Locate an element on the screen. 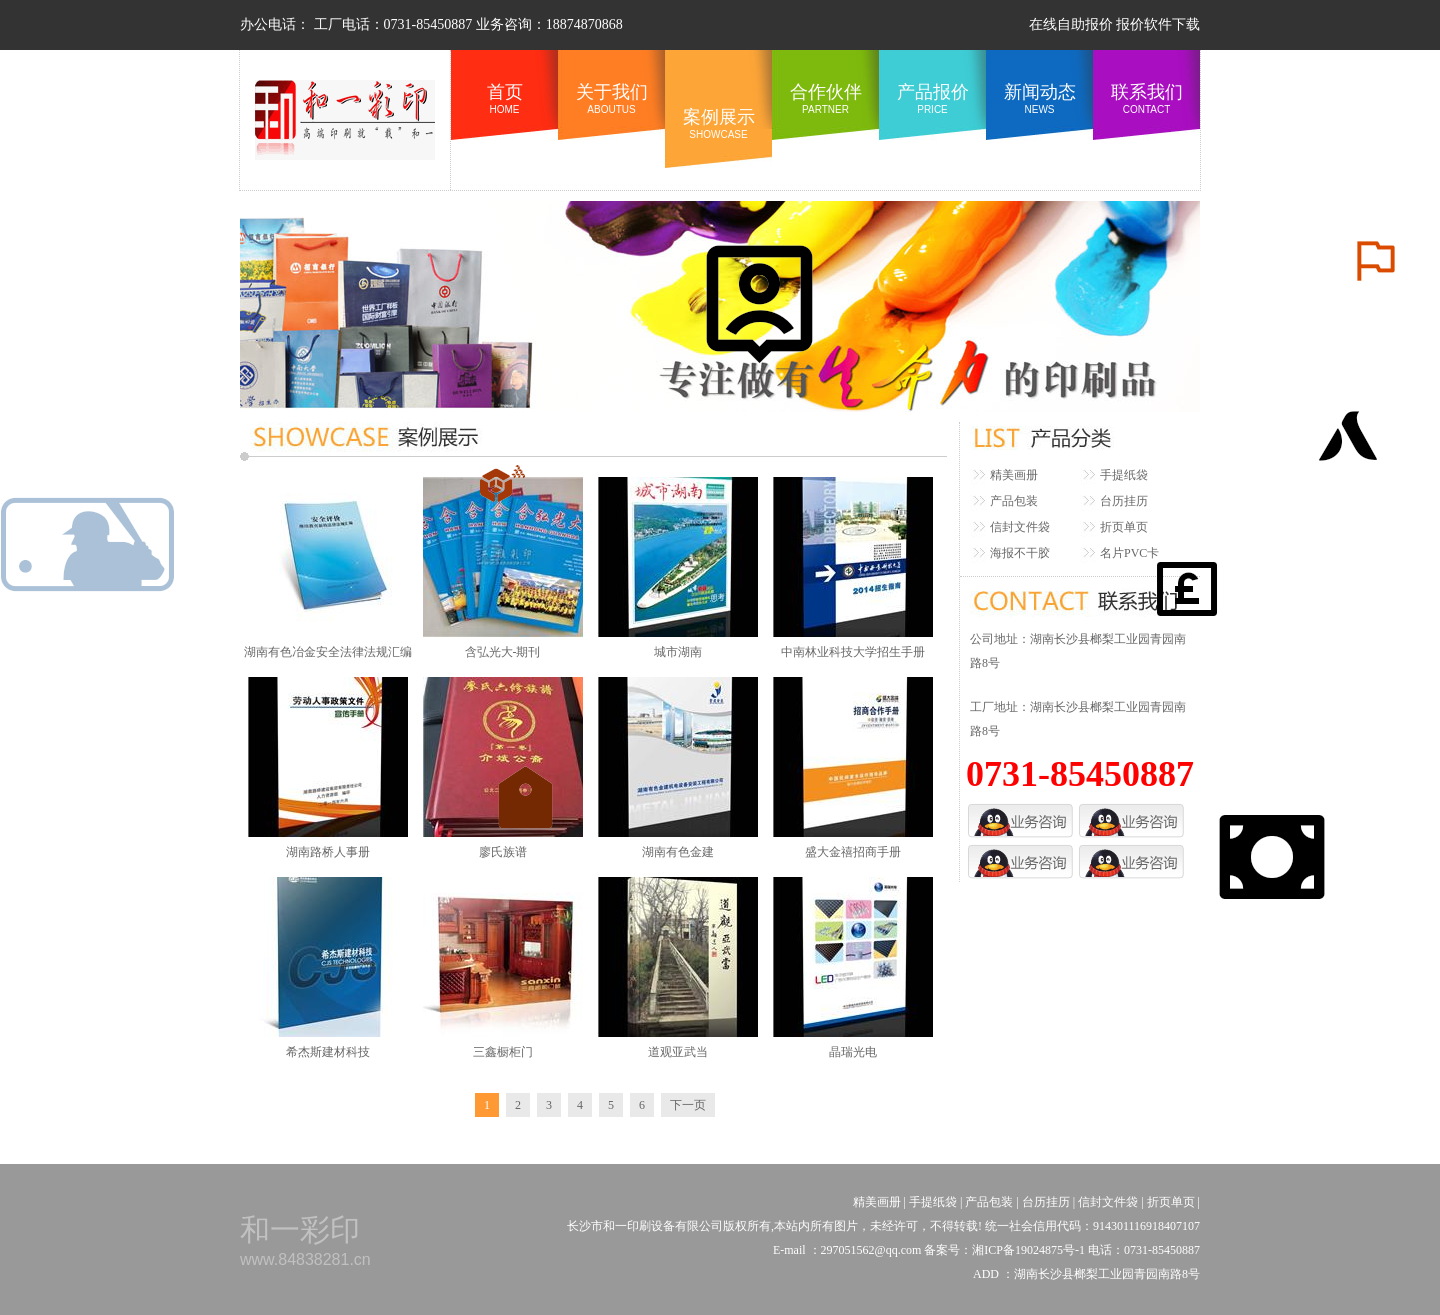  view balance in british pounds is located at coordinates (1187, 589).